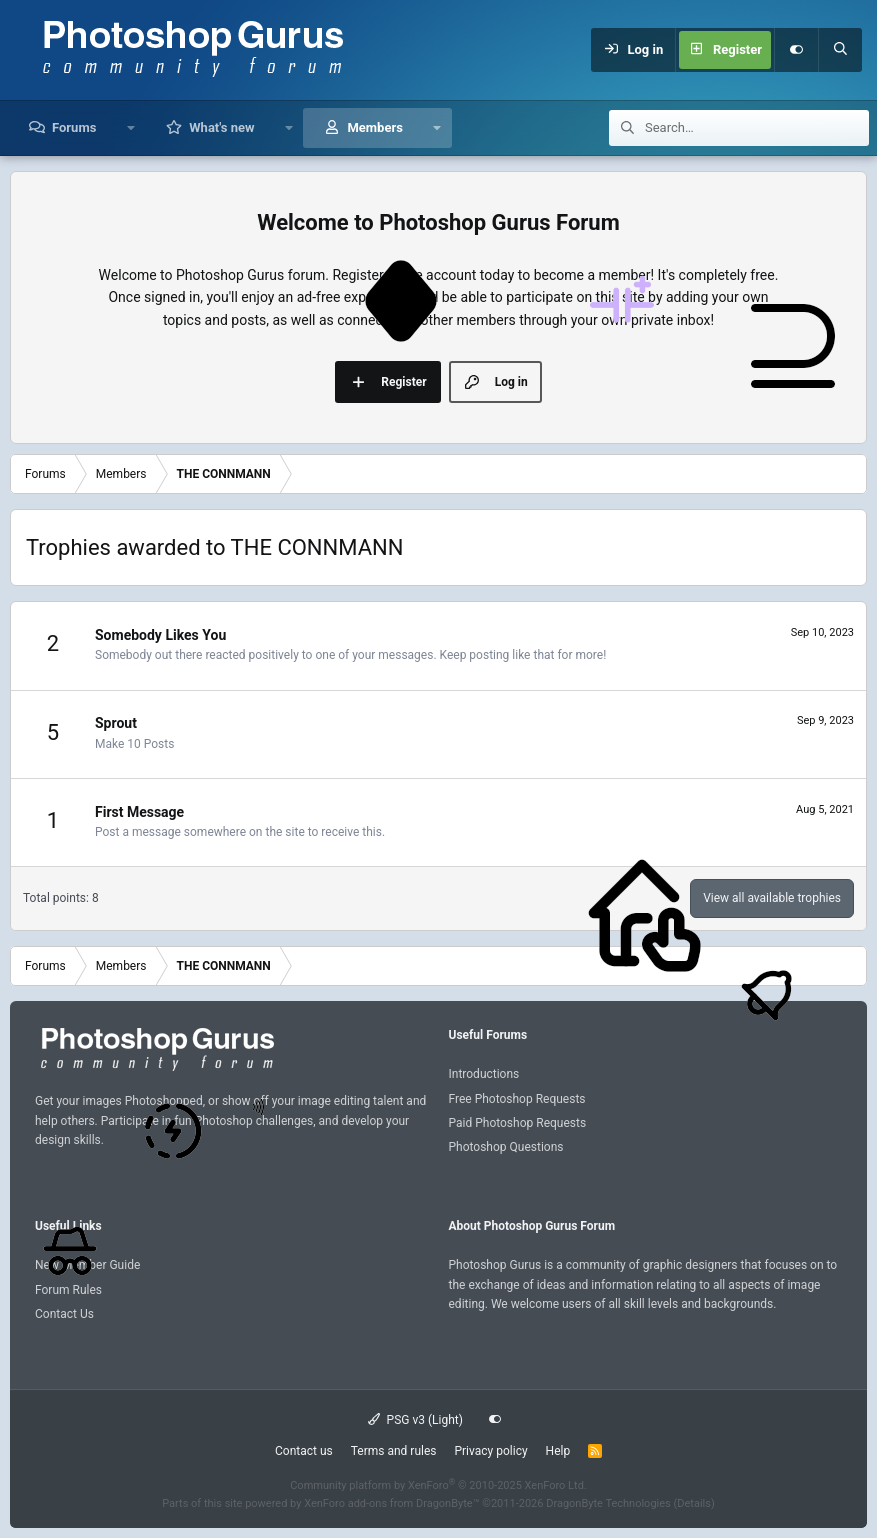  What do you see at coordinates (642, 913) in the screenshot?
I see `access home care or support services` at bounding box center [642, 913].